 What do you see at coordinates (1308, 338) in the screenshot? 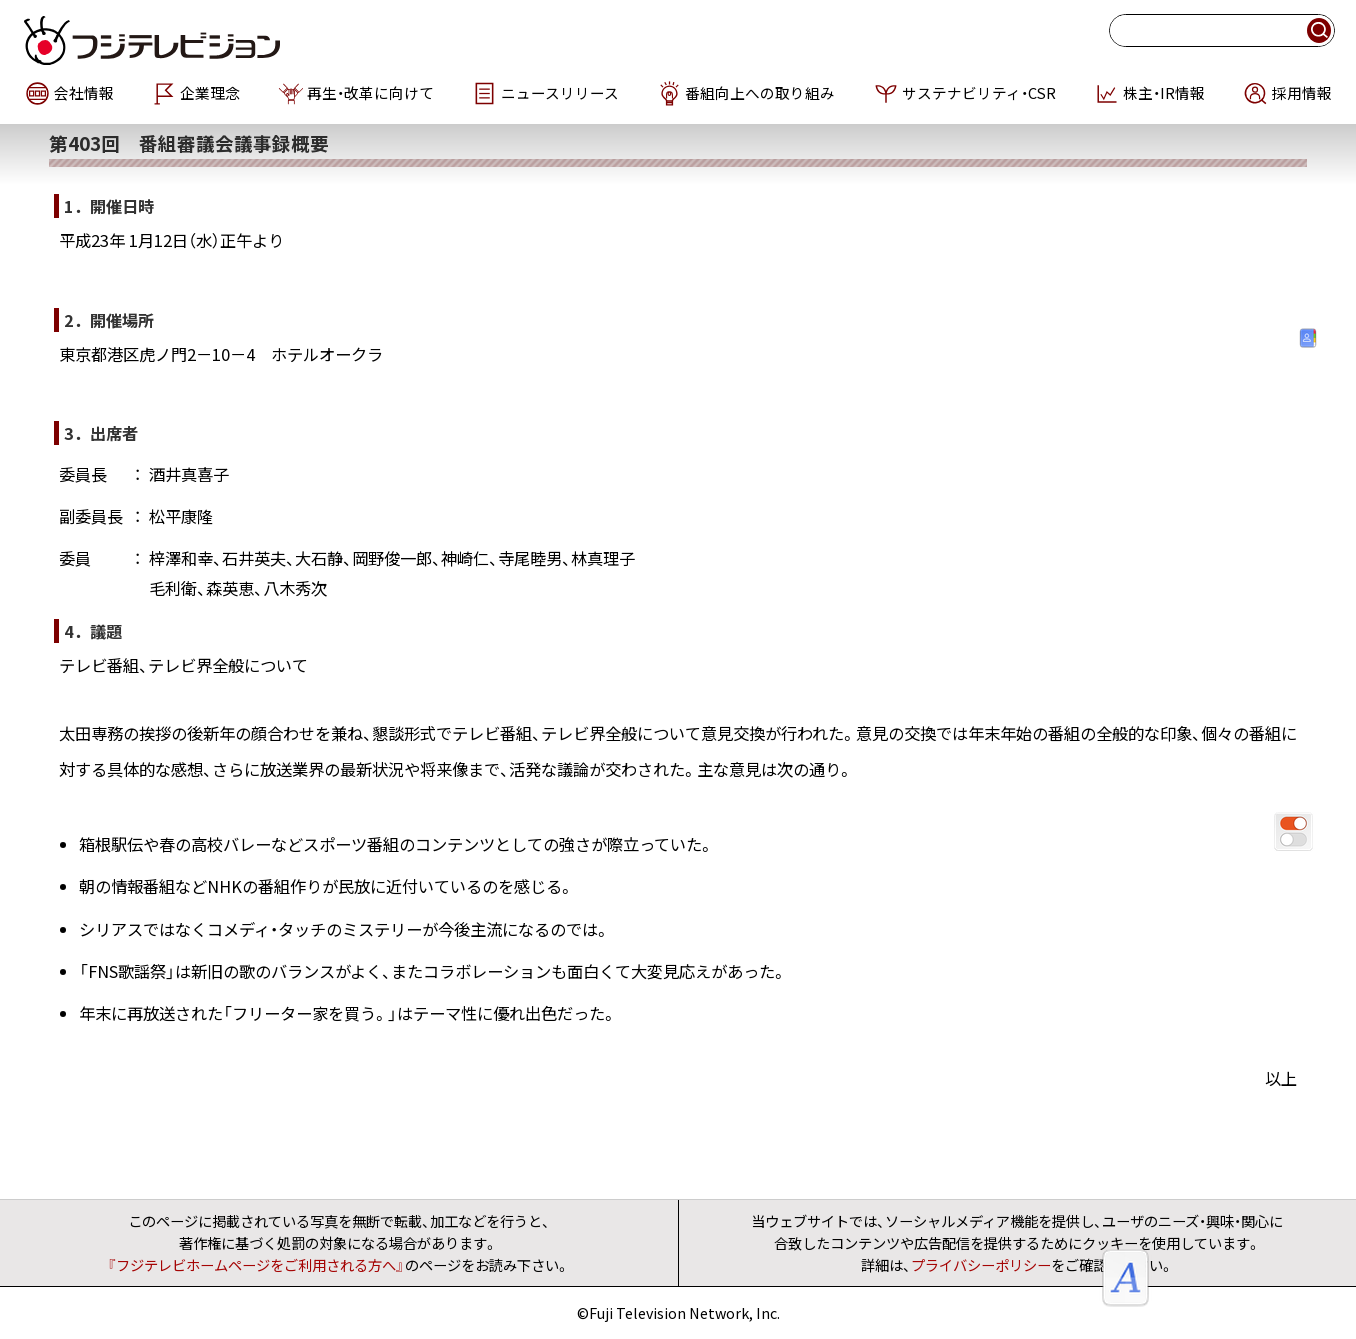
I see `open your contacts or address book` at bounding box center [1308, 338].